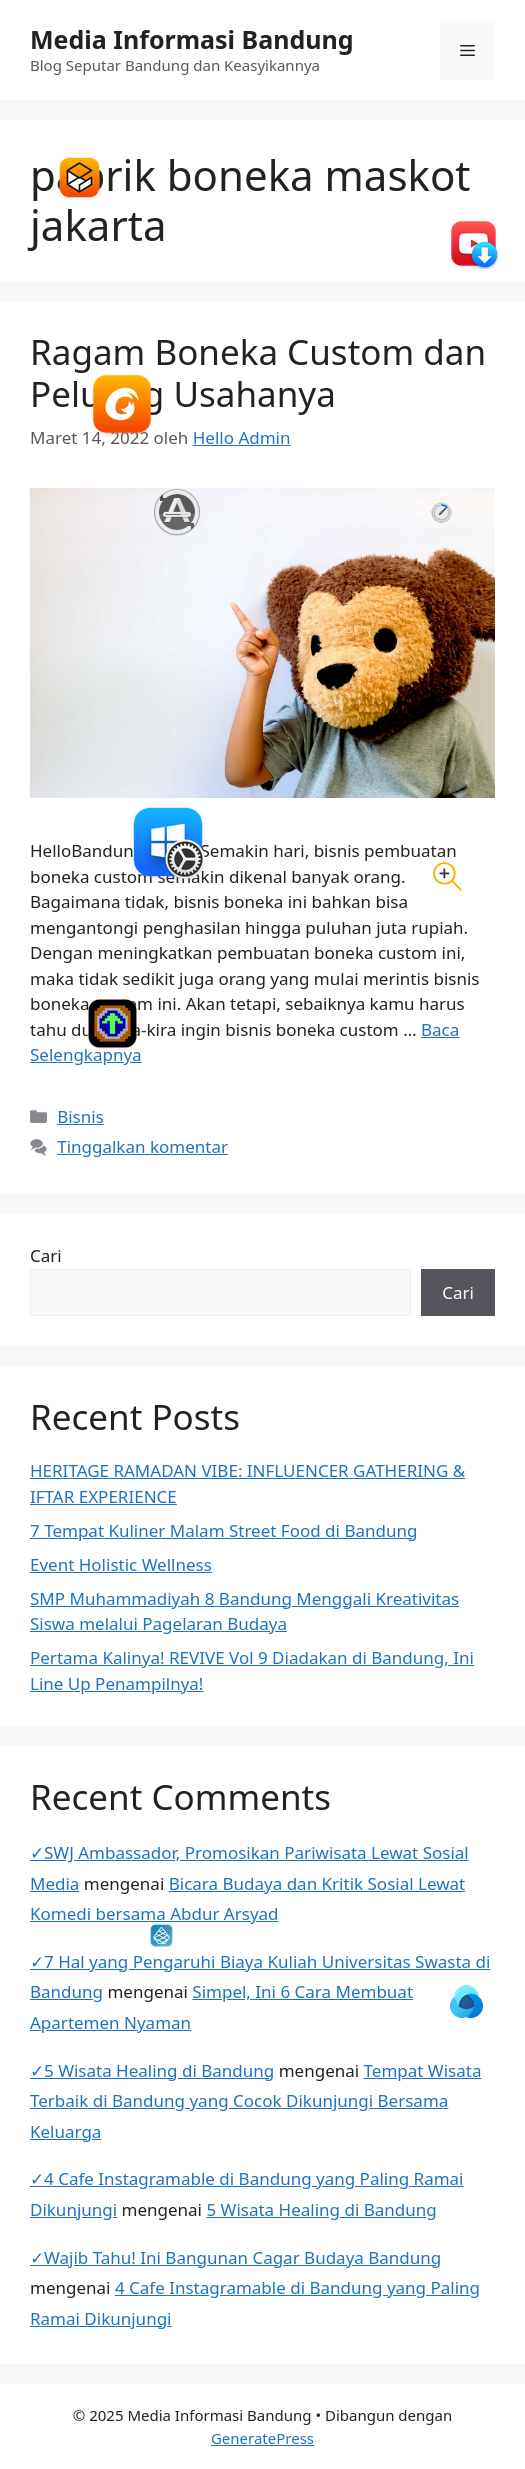 Image resolution: width=525 pixels, height=2469 pixels. I want to click on open foxit reader app, so click(122, 404).